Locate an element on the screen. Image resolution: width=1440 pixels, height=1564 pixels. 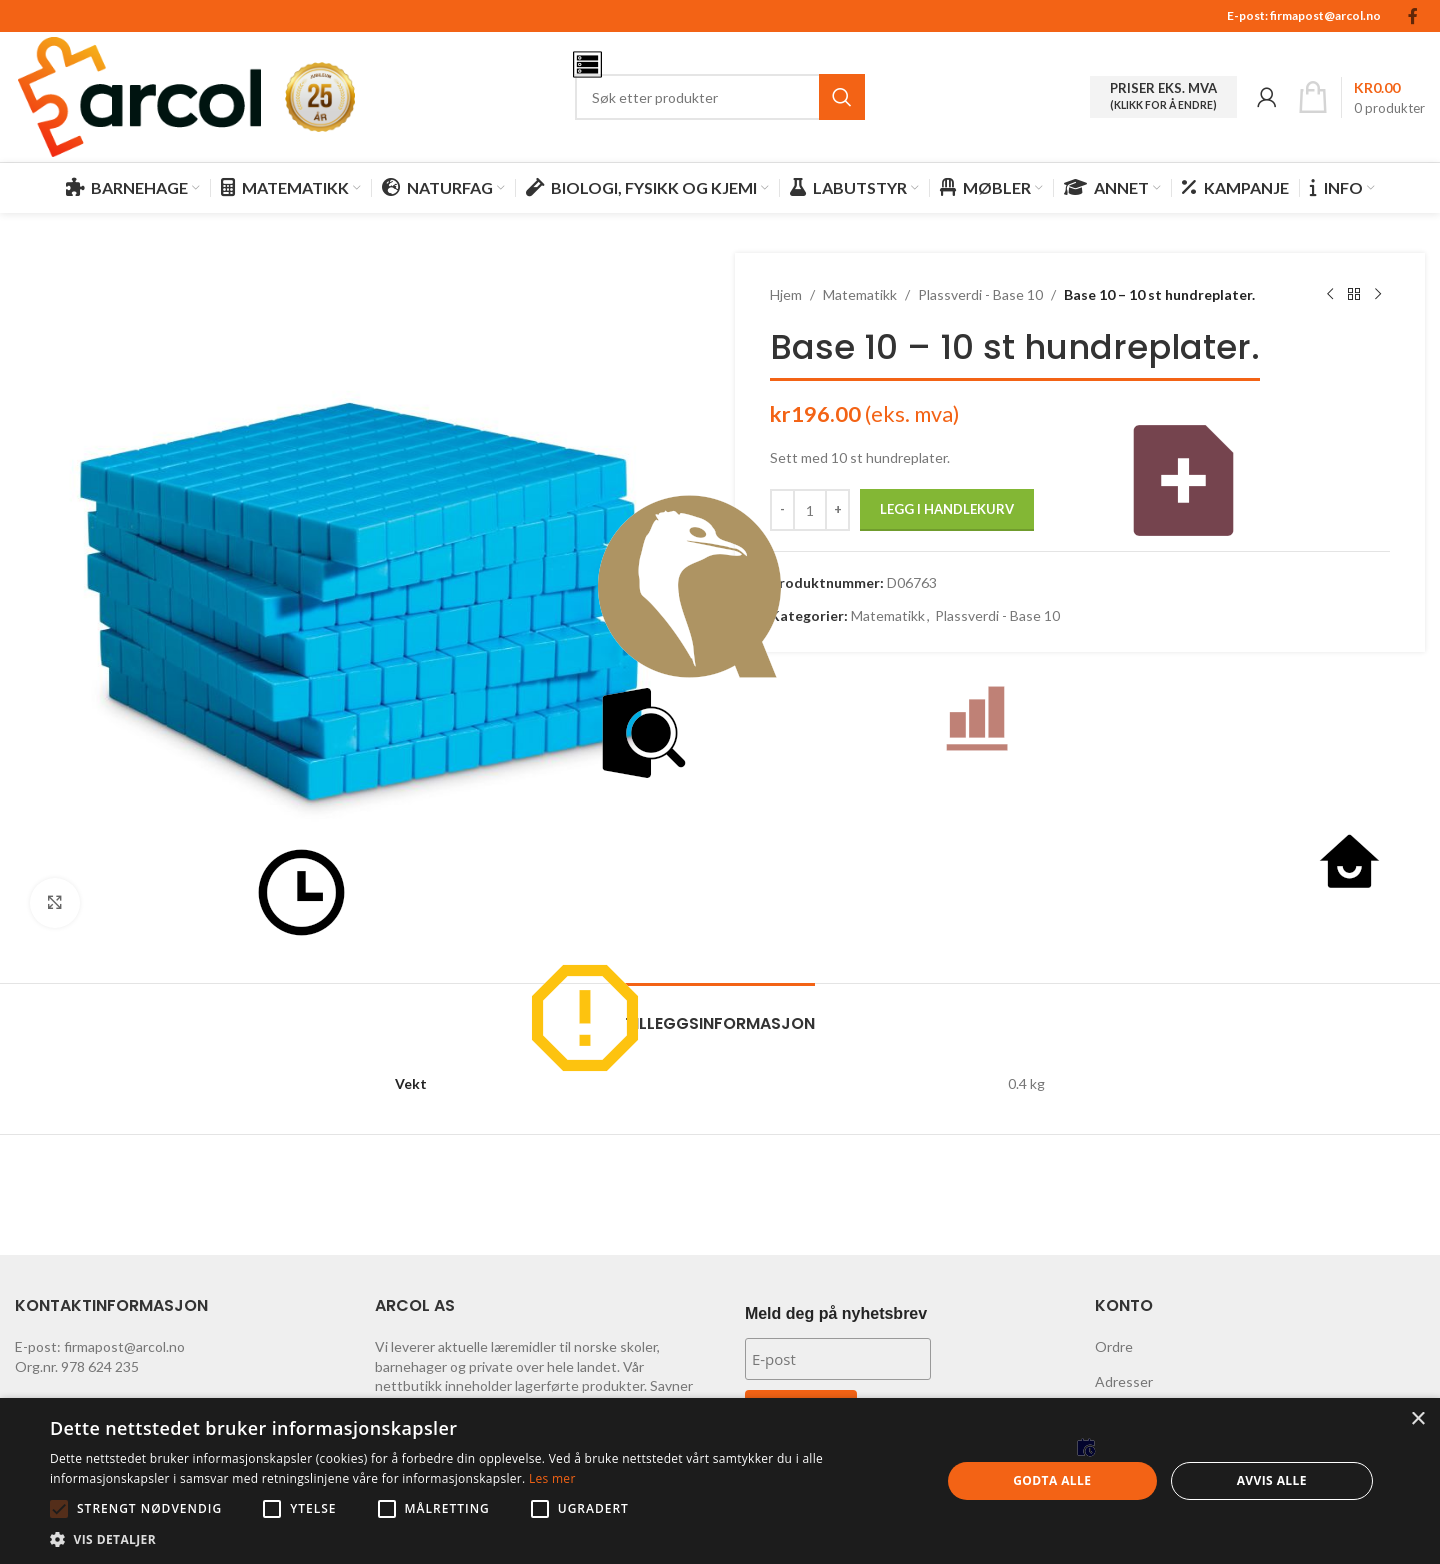
indicates spam or junk content warning is located at coordinates (585, 1018).